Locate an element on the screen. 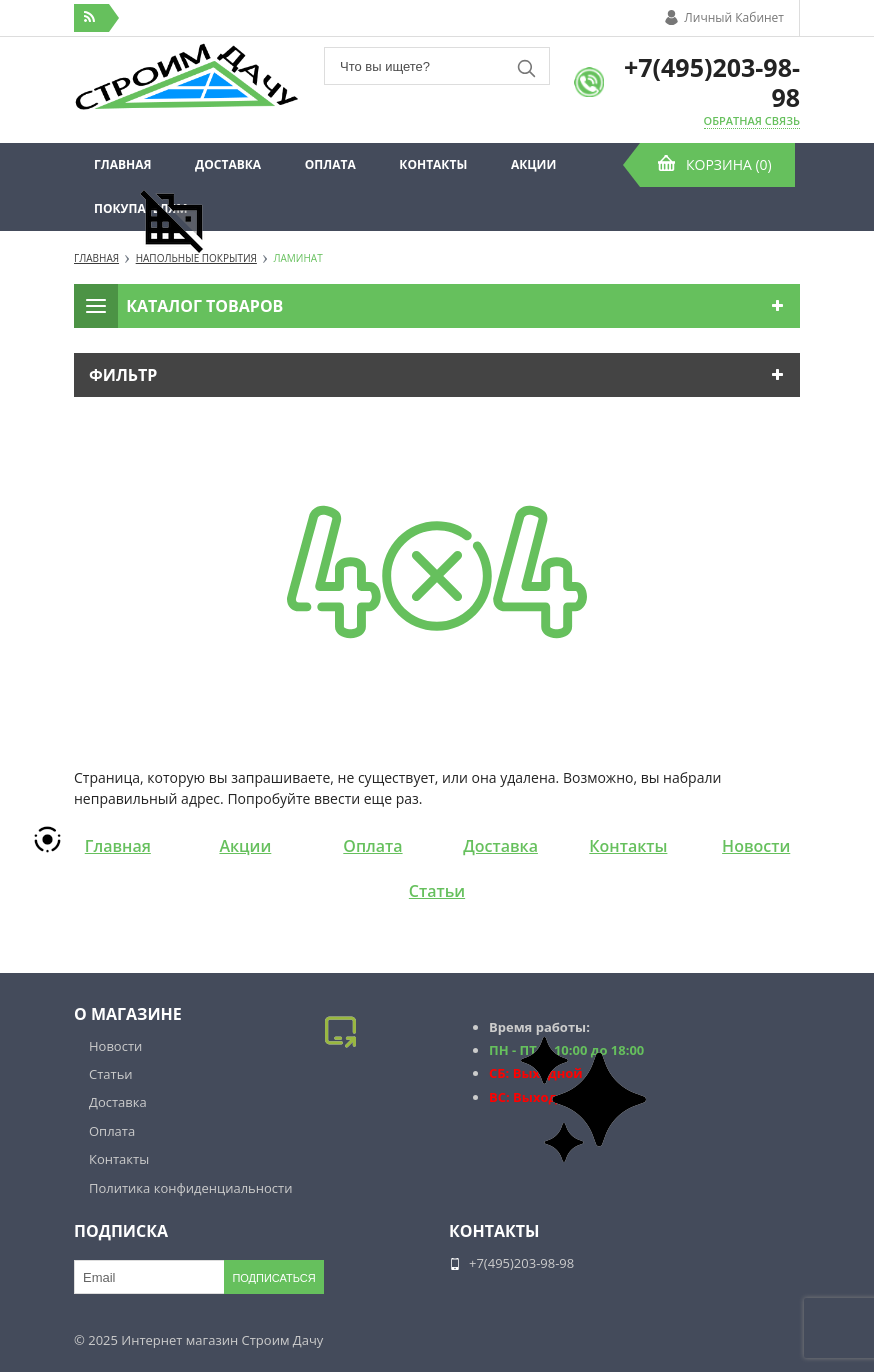 This screenshot has height=1372, width=874. share content from tablet to another device is located at coordinates (340, 1030).